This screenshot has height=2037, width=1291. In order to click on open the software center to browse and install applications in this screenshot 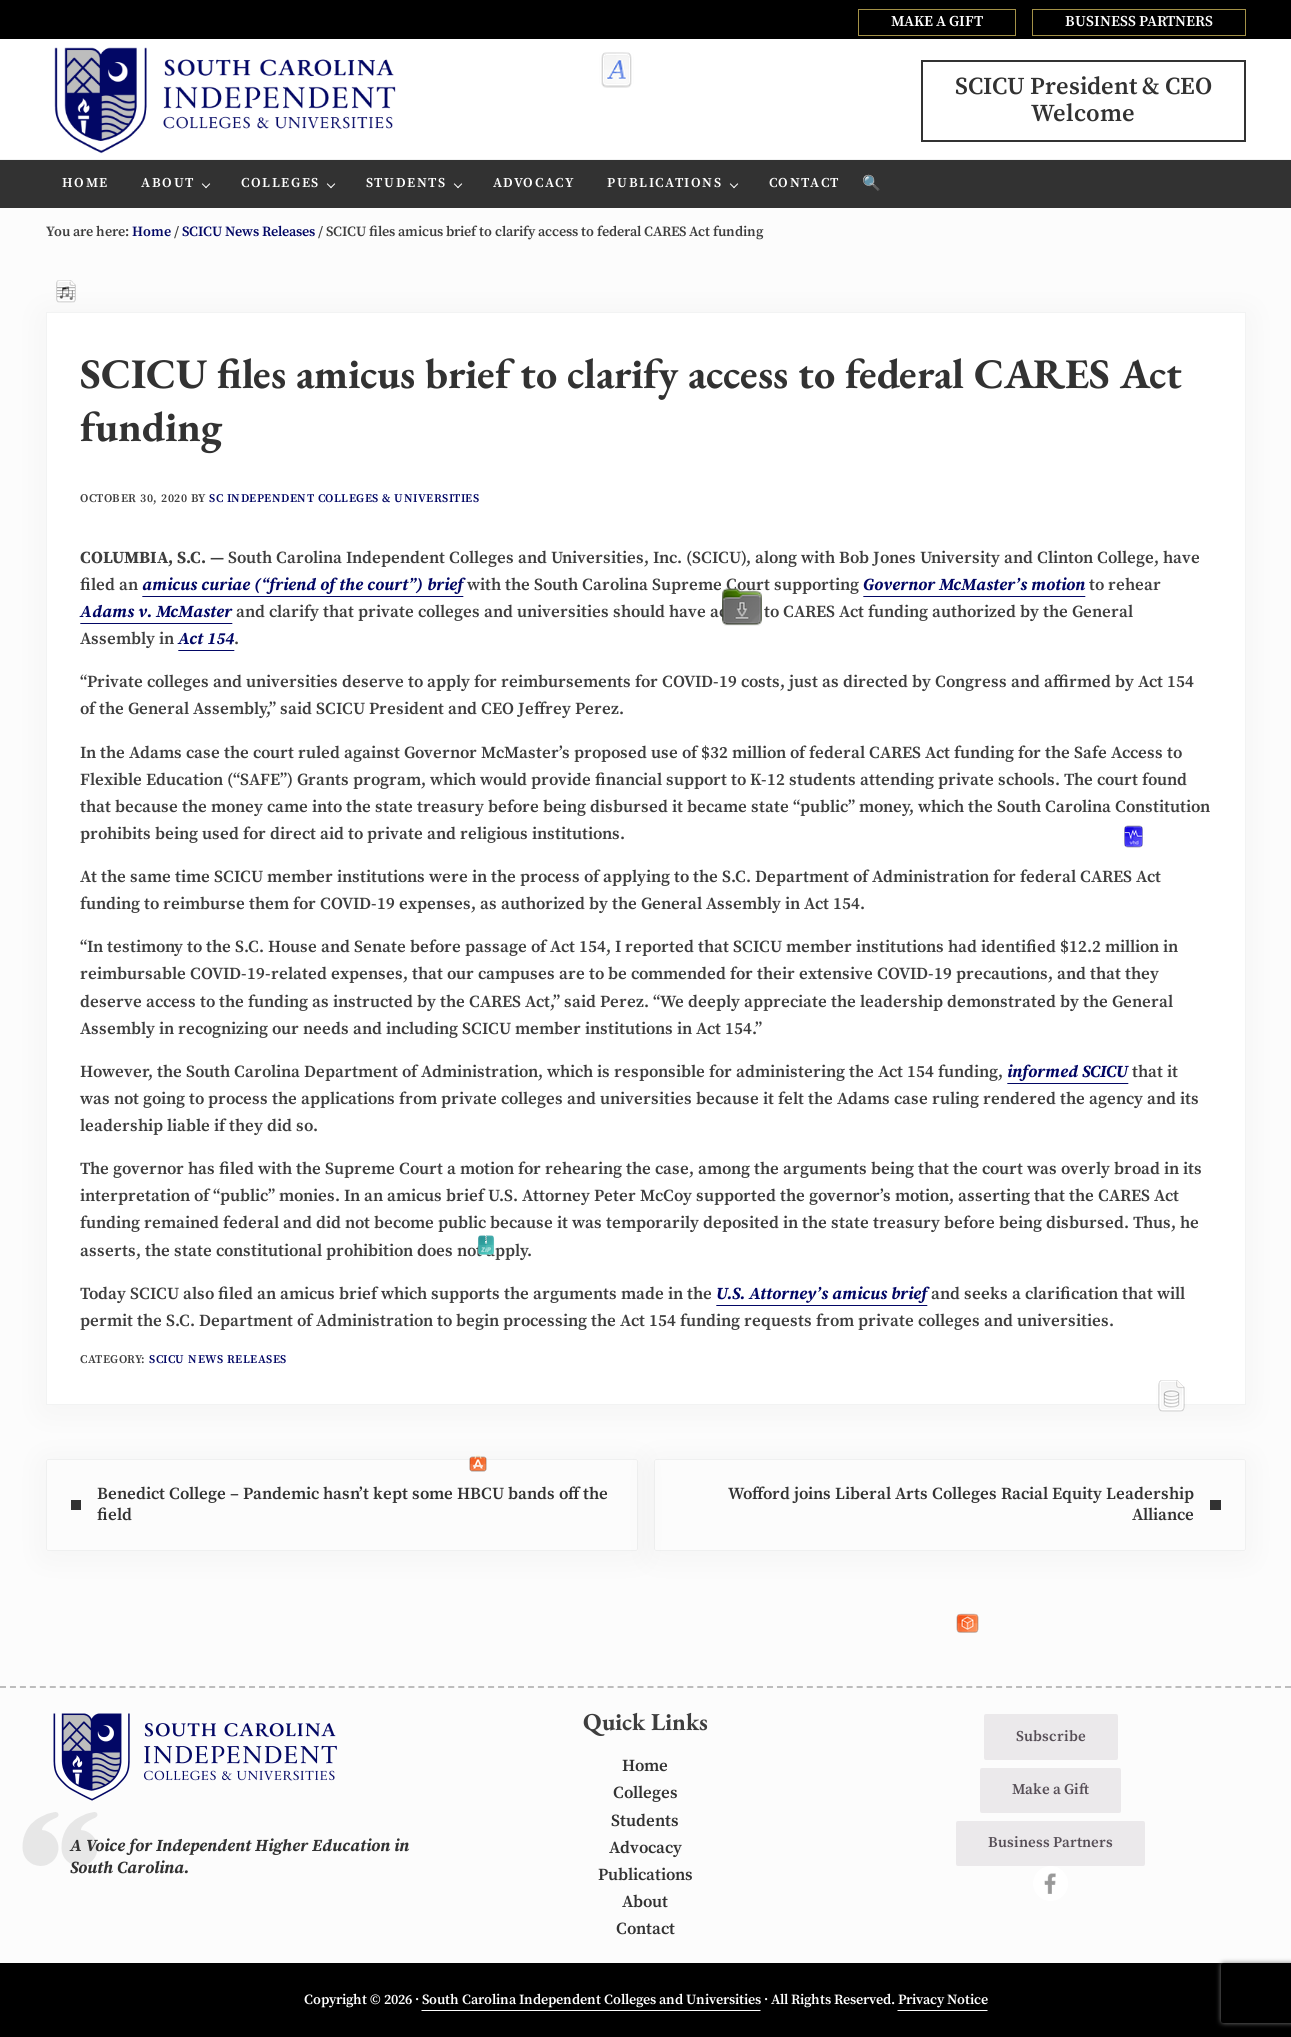, I will do `click(478, 1464)`.